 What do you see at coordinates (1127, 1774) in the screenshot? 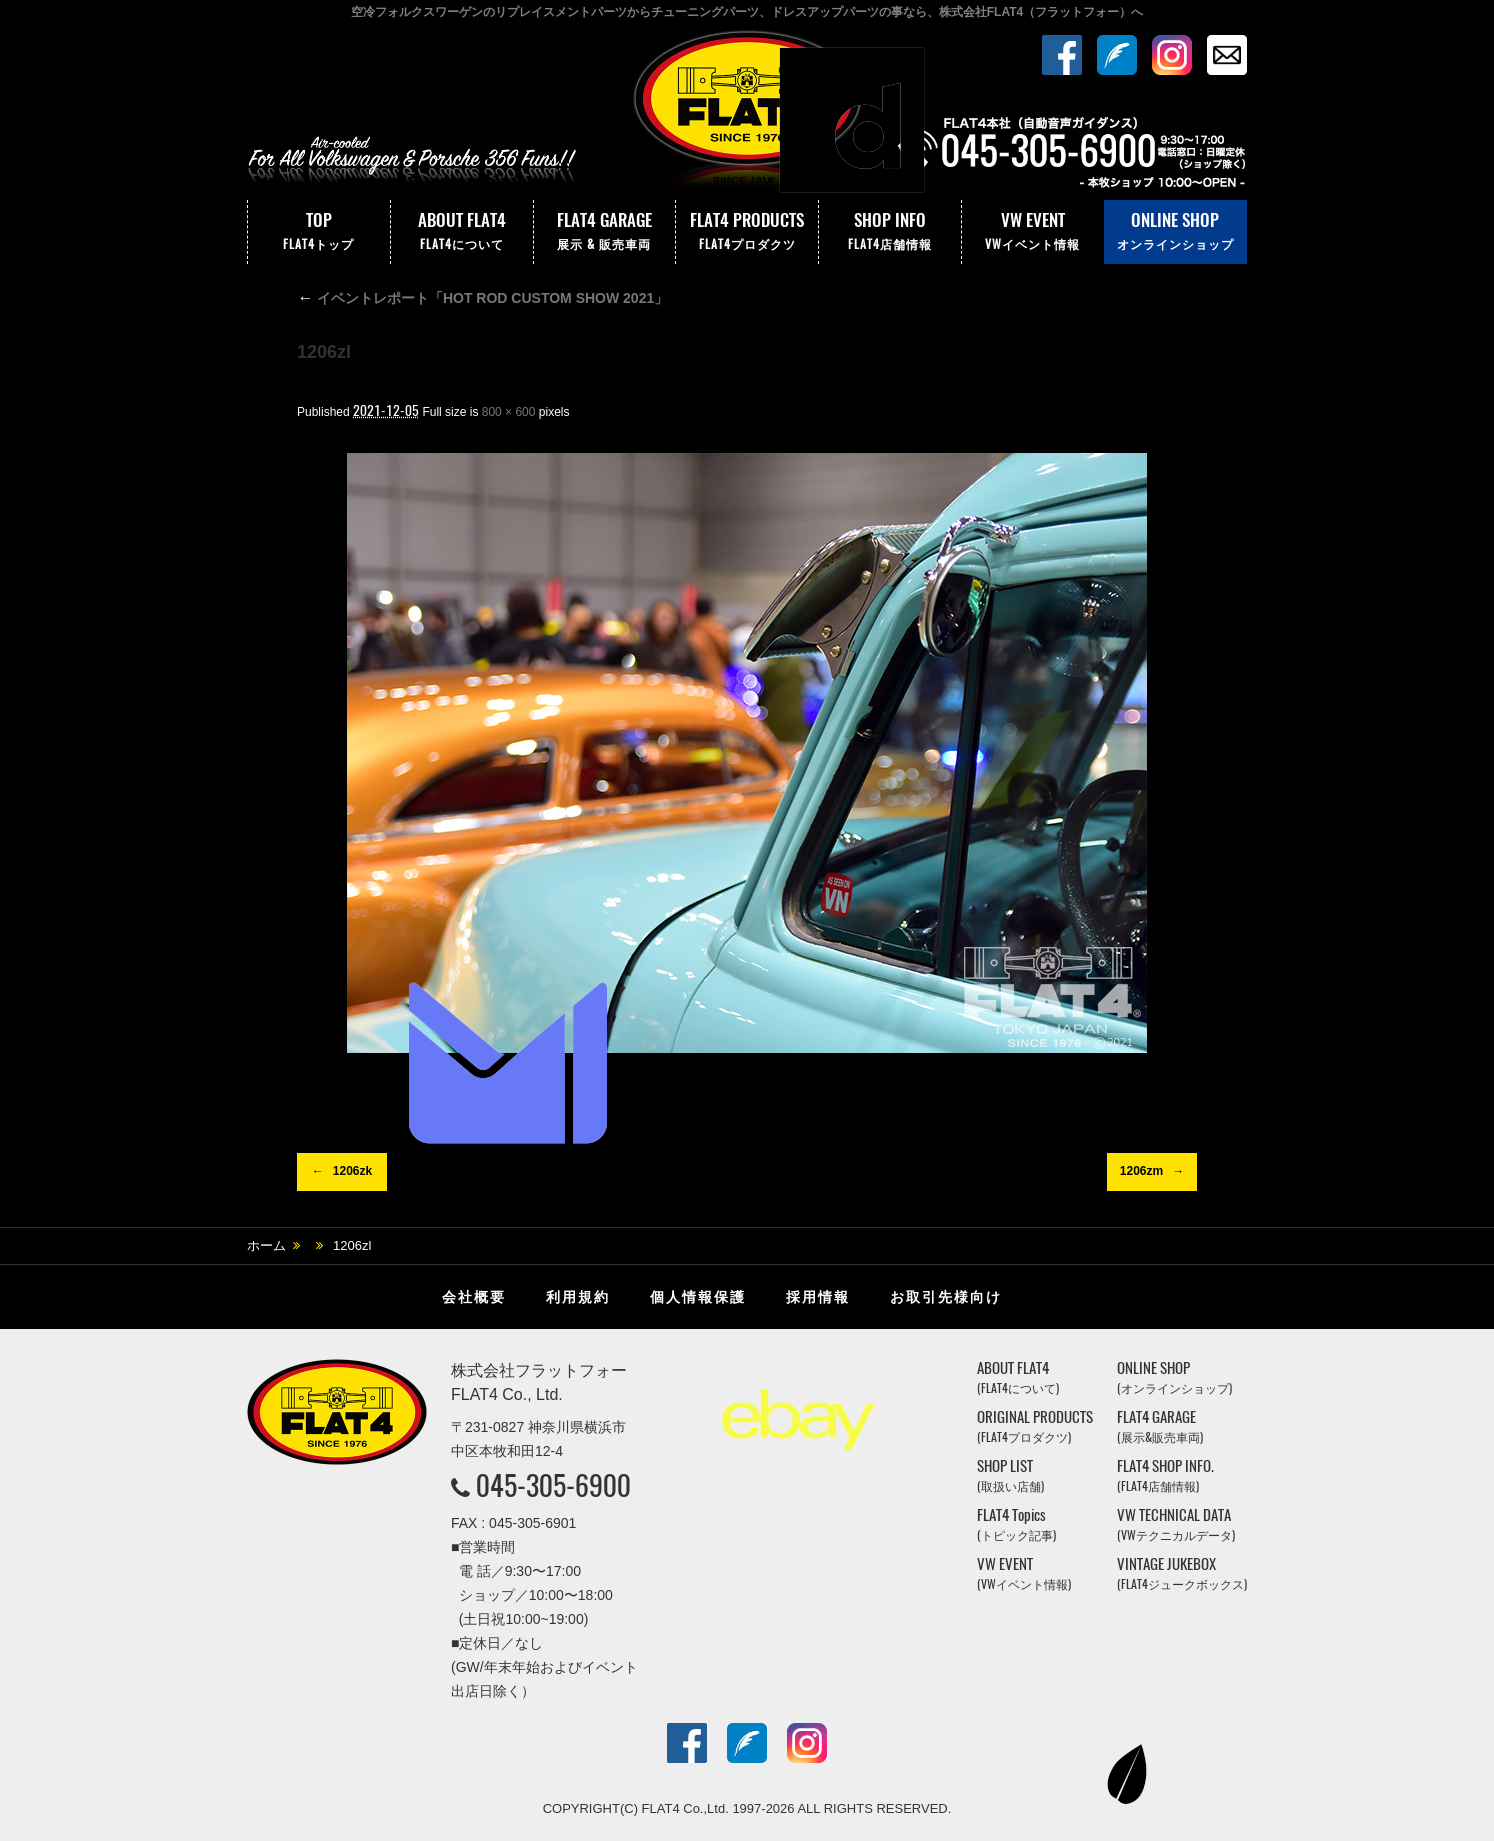
I see `Leaflet mapping library logo` at bounding box center [1127, 1774].